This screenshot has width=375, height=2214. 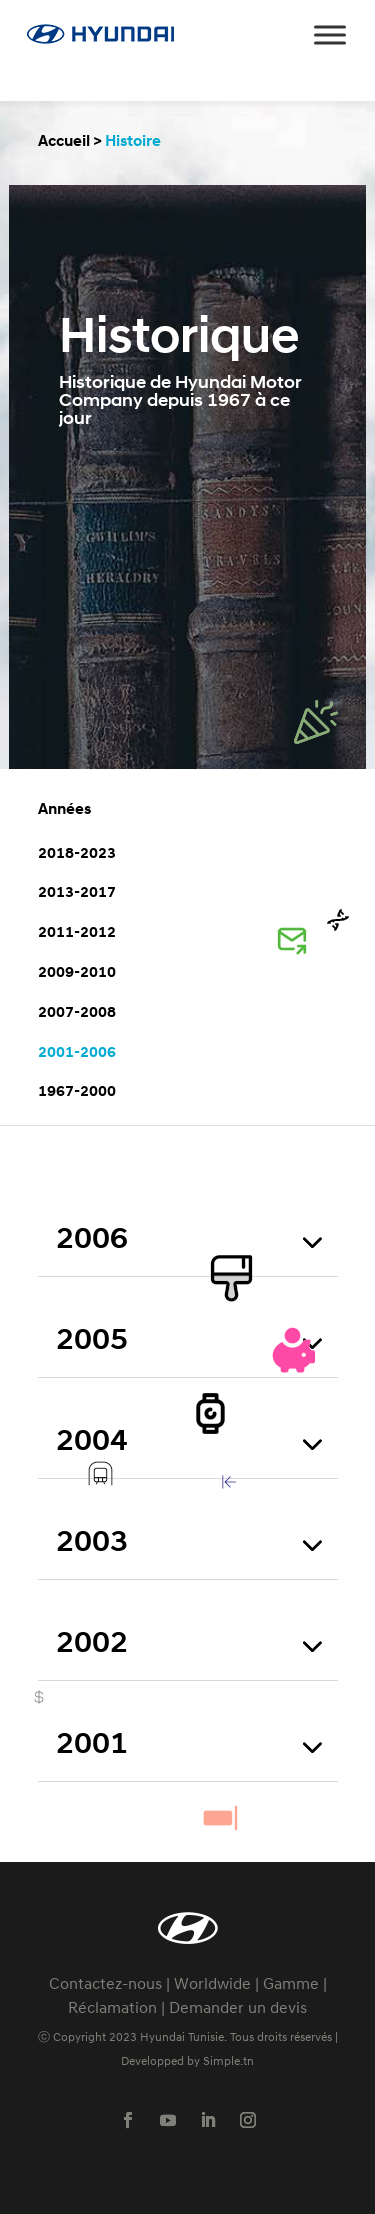 I want to click on align content to the right, so click(x=221, y=1818).